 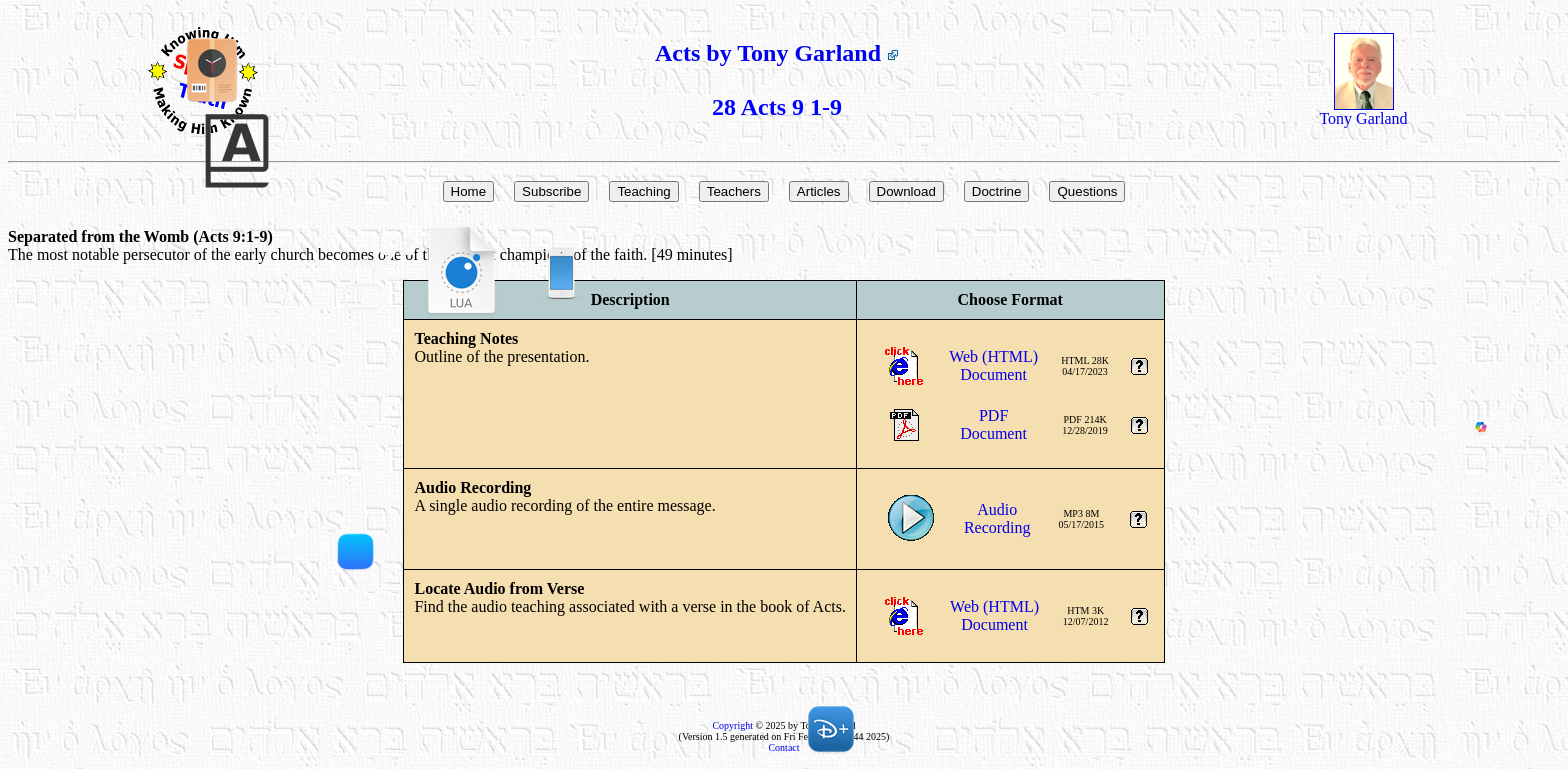 What do you see at coordinates (355, 551) in the screenshot?
I see `blank app icon template for customization` at bounding box center [355, 551].